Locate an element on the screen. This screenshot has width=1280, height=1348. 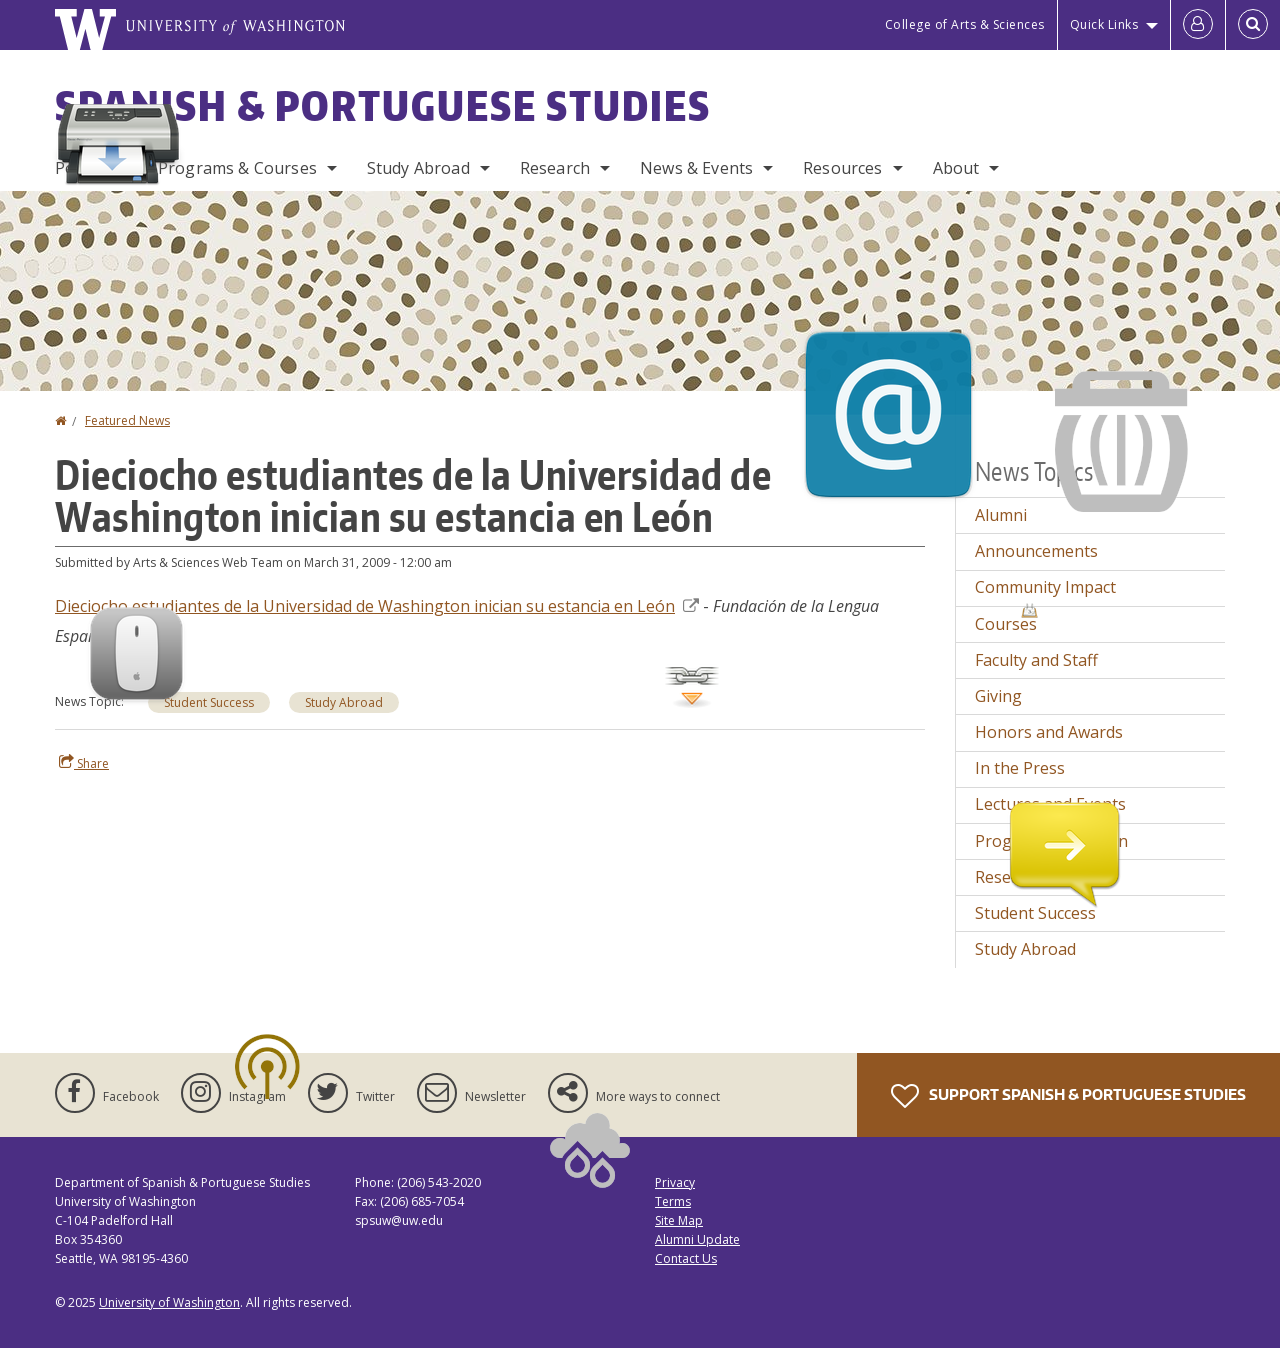
user status: away or stepped out is located at coordinates (1065, 853).